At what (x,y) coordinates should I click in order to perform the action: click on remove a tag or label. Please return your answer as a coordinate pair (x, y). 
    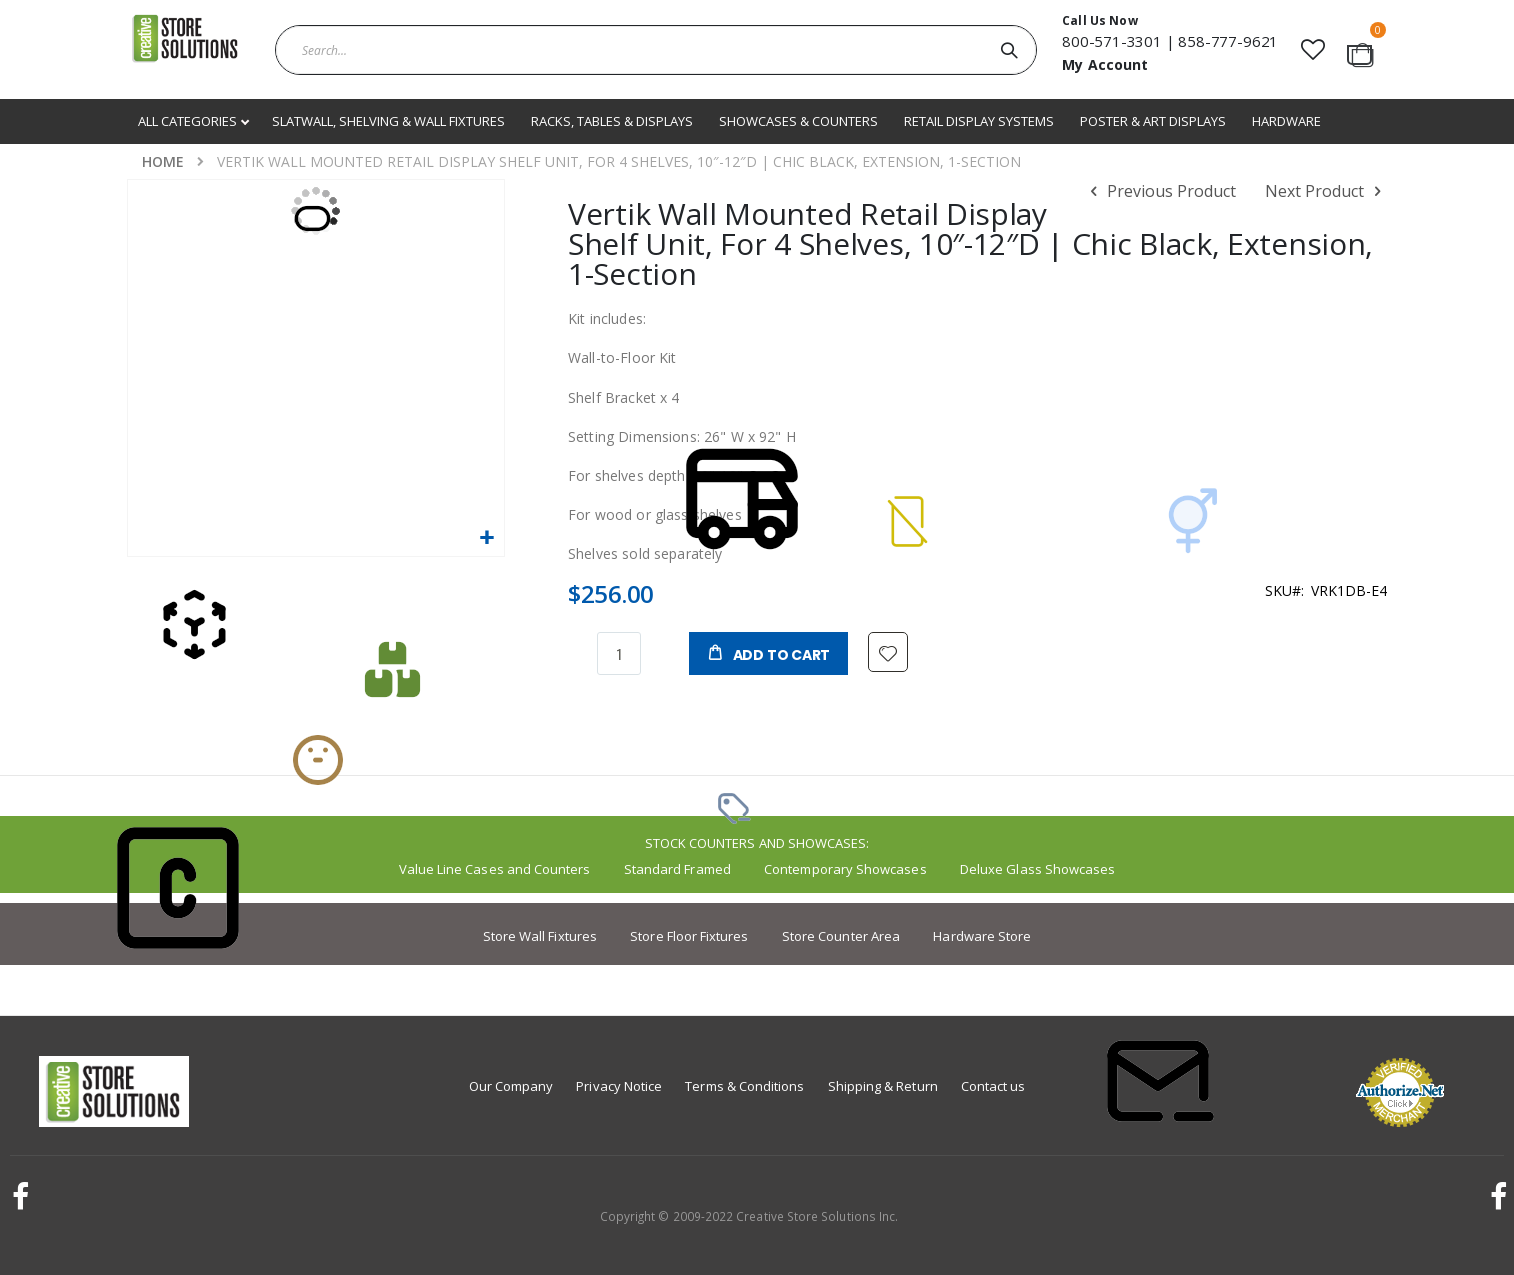
    Looking at the image, I should click on (733, 808).